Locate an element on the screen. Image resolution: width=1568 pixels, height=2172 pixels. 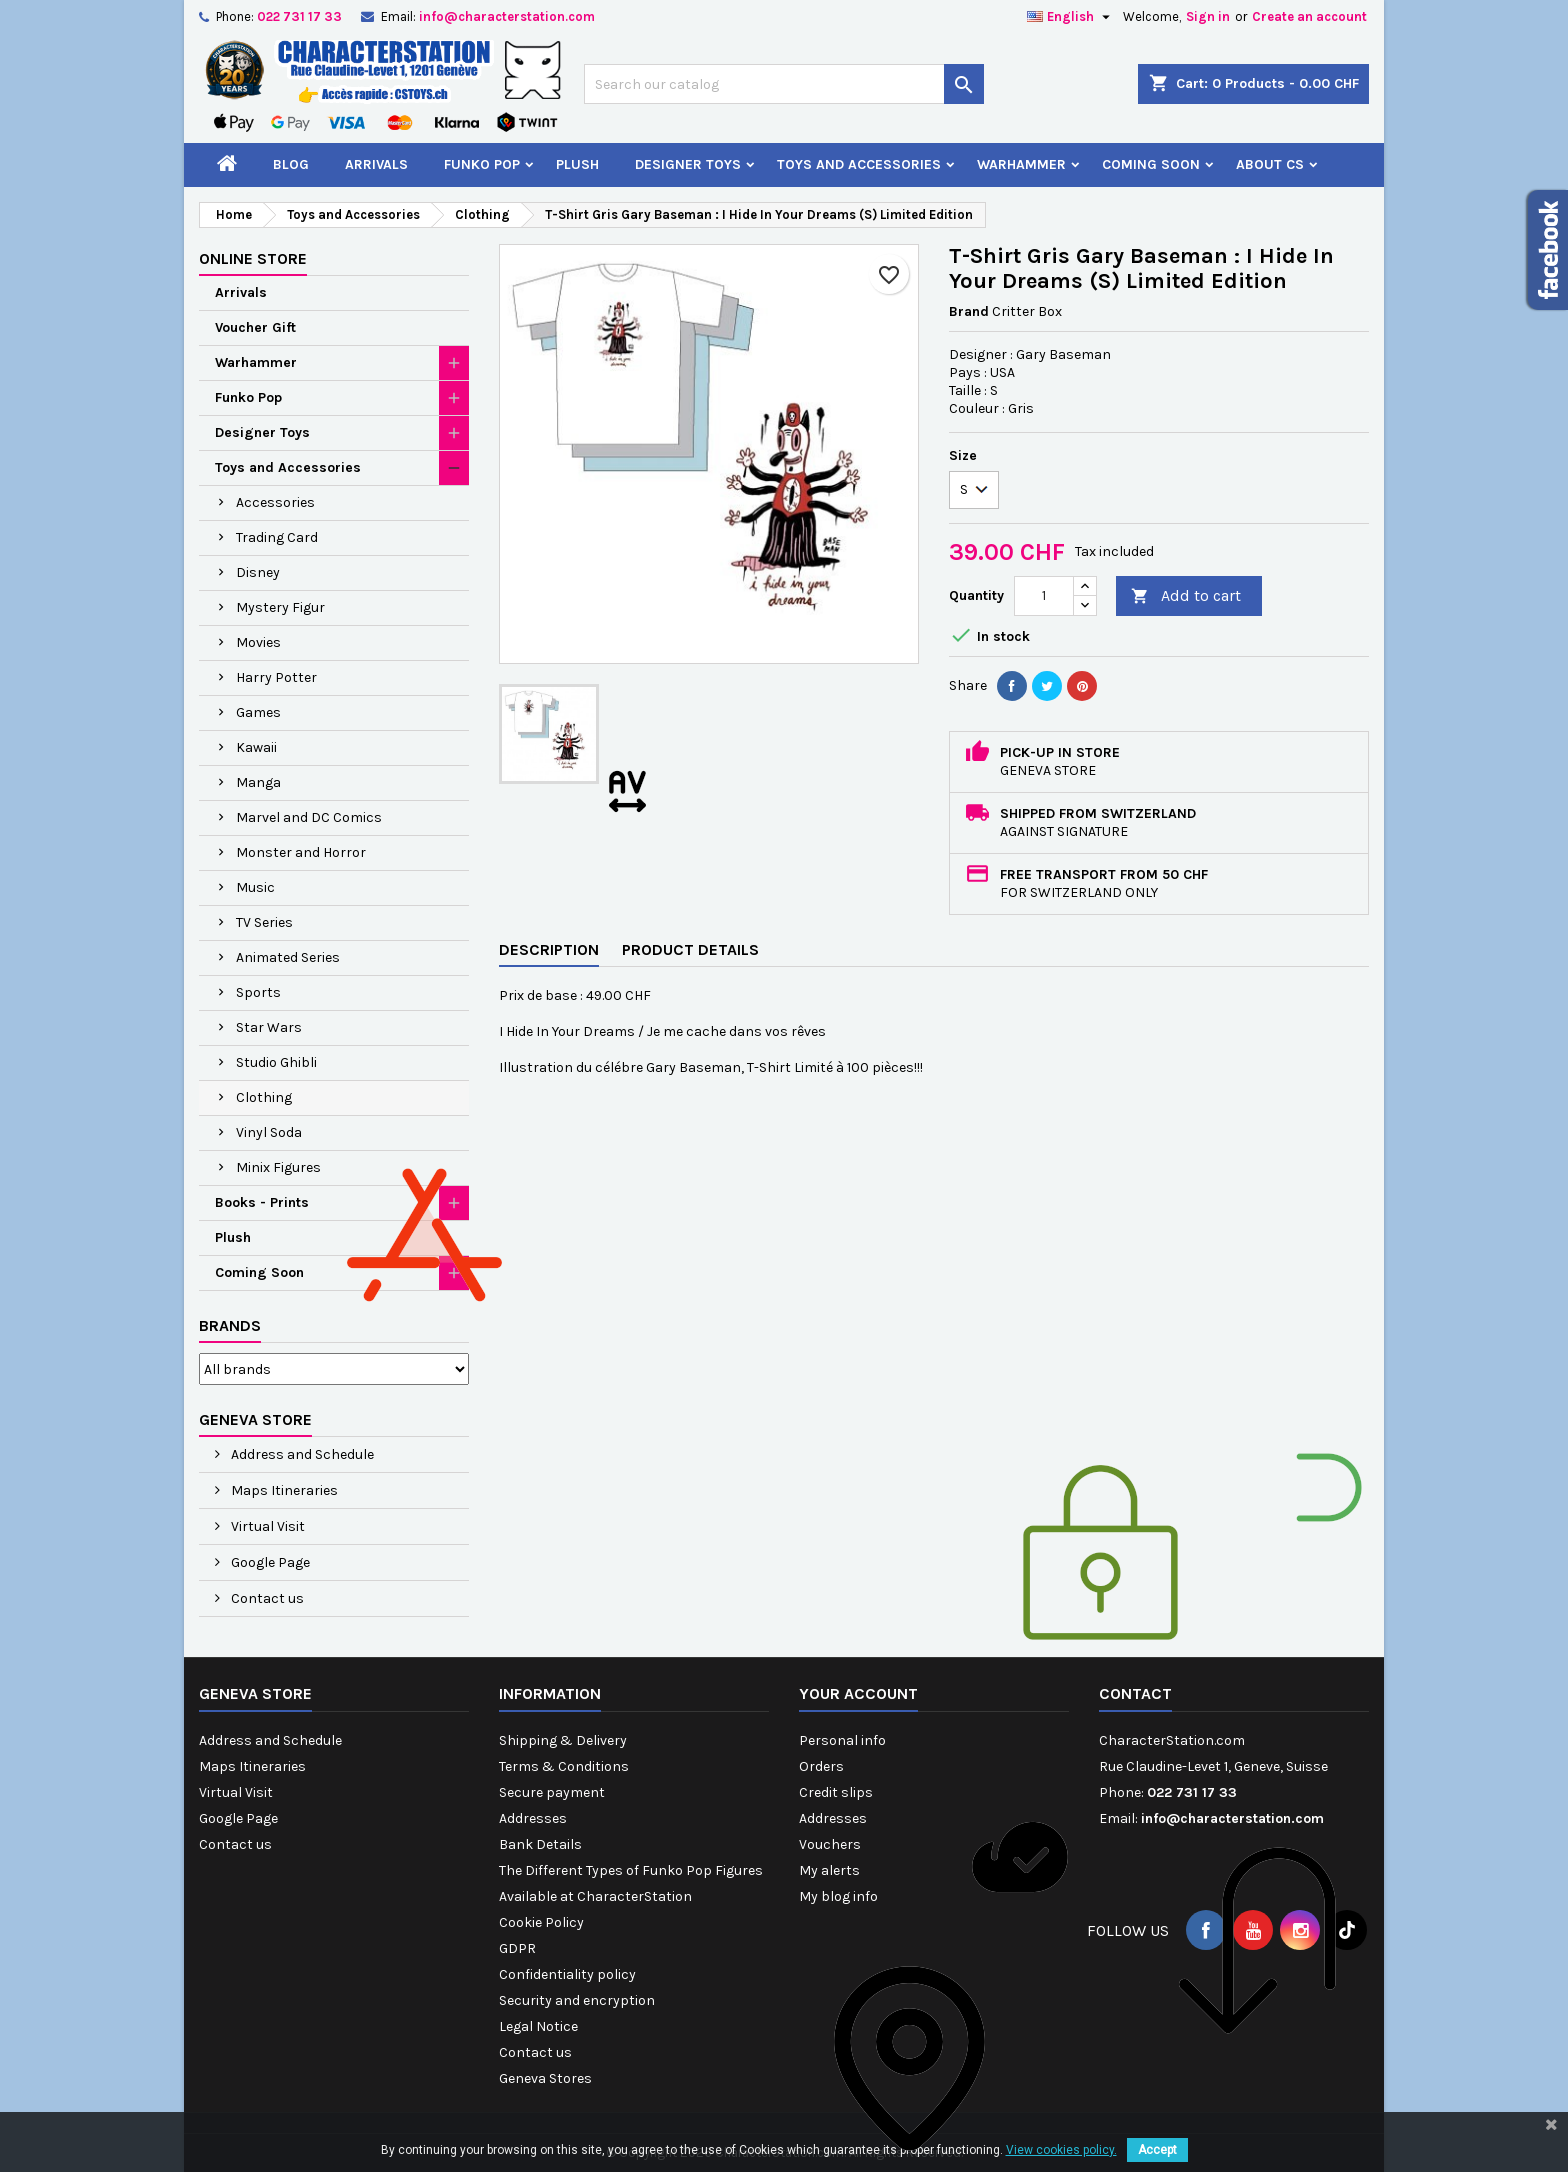
view or set a location on the map is located at coordinates (909, 2058).